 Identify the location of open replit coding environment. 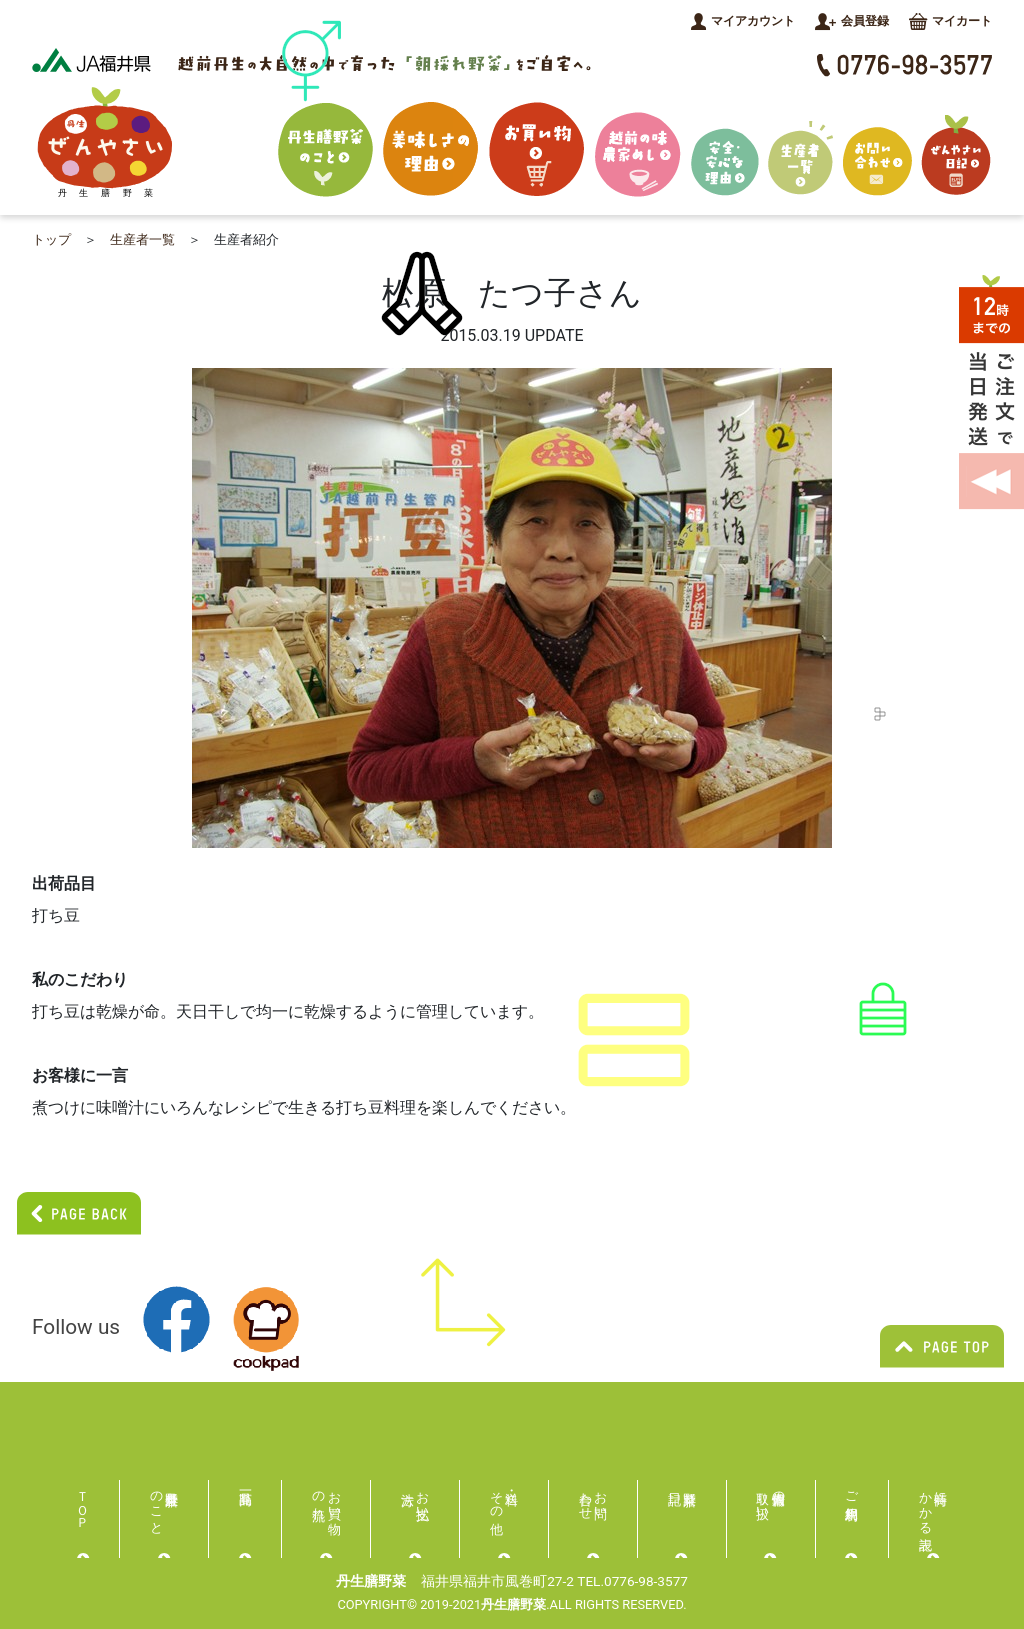
(879, 714).